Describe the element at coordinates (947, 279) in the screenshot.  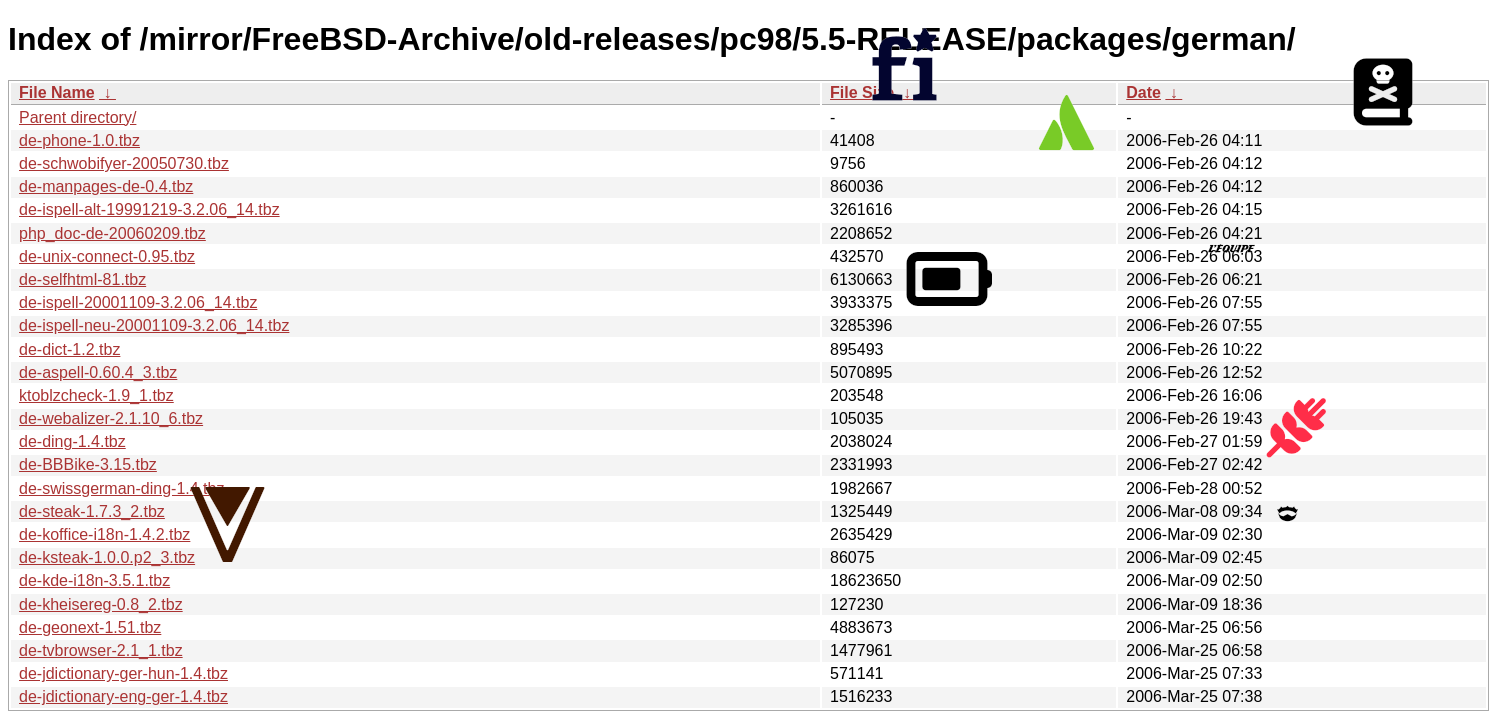
I see `indicates battery level at approximately 80% charge` at that location.